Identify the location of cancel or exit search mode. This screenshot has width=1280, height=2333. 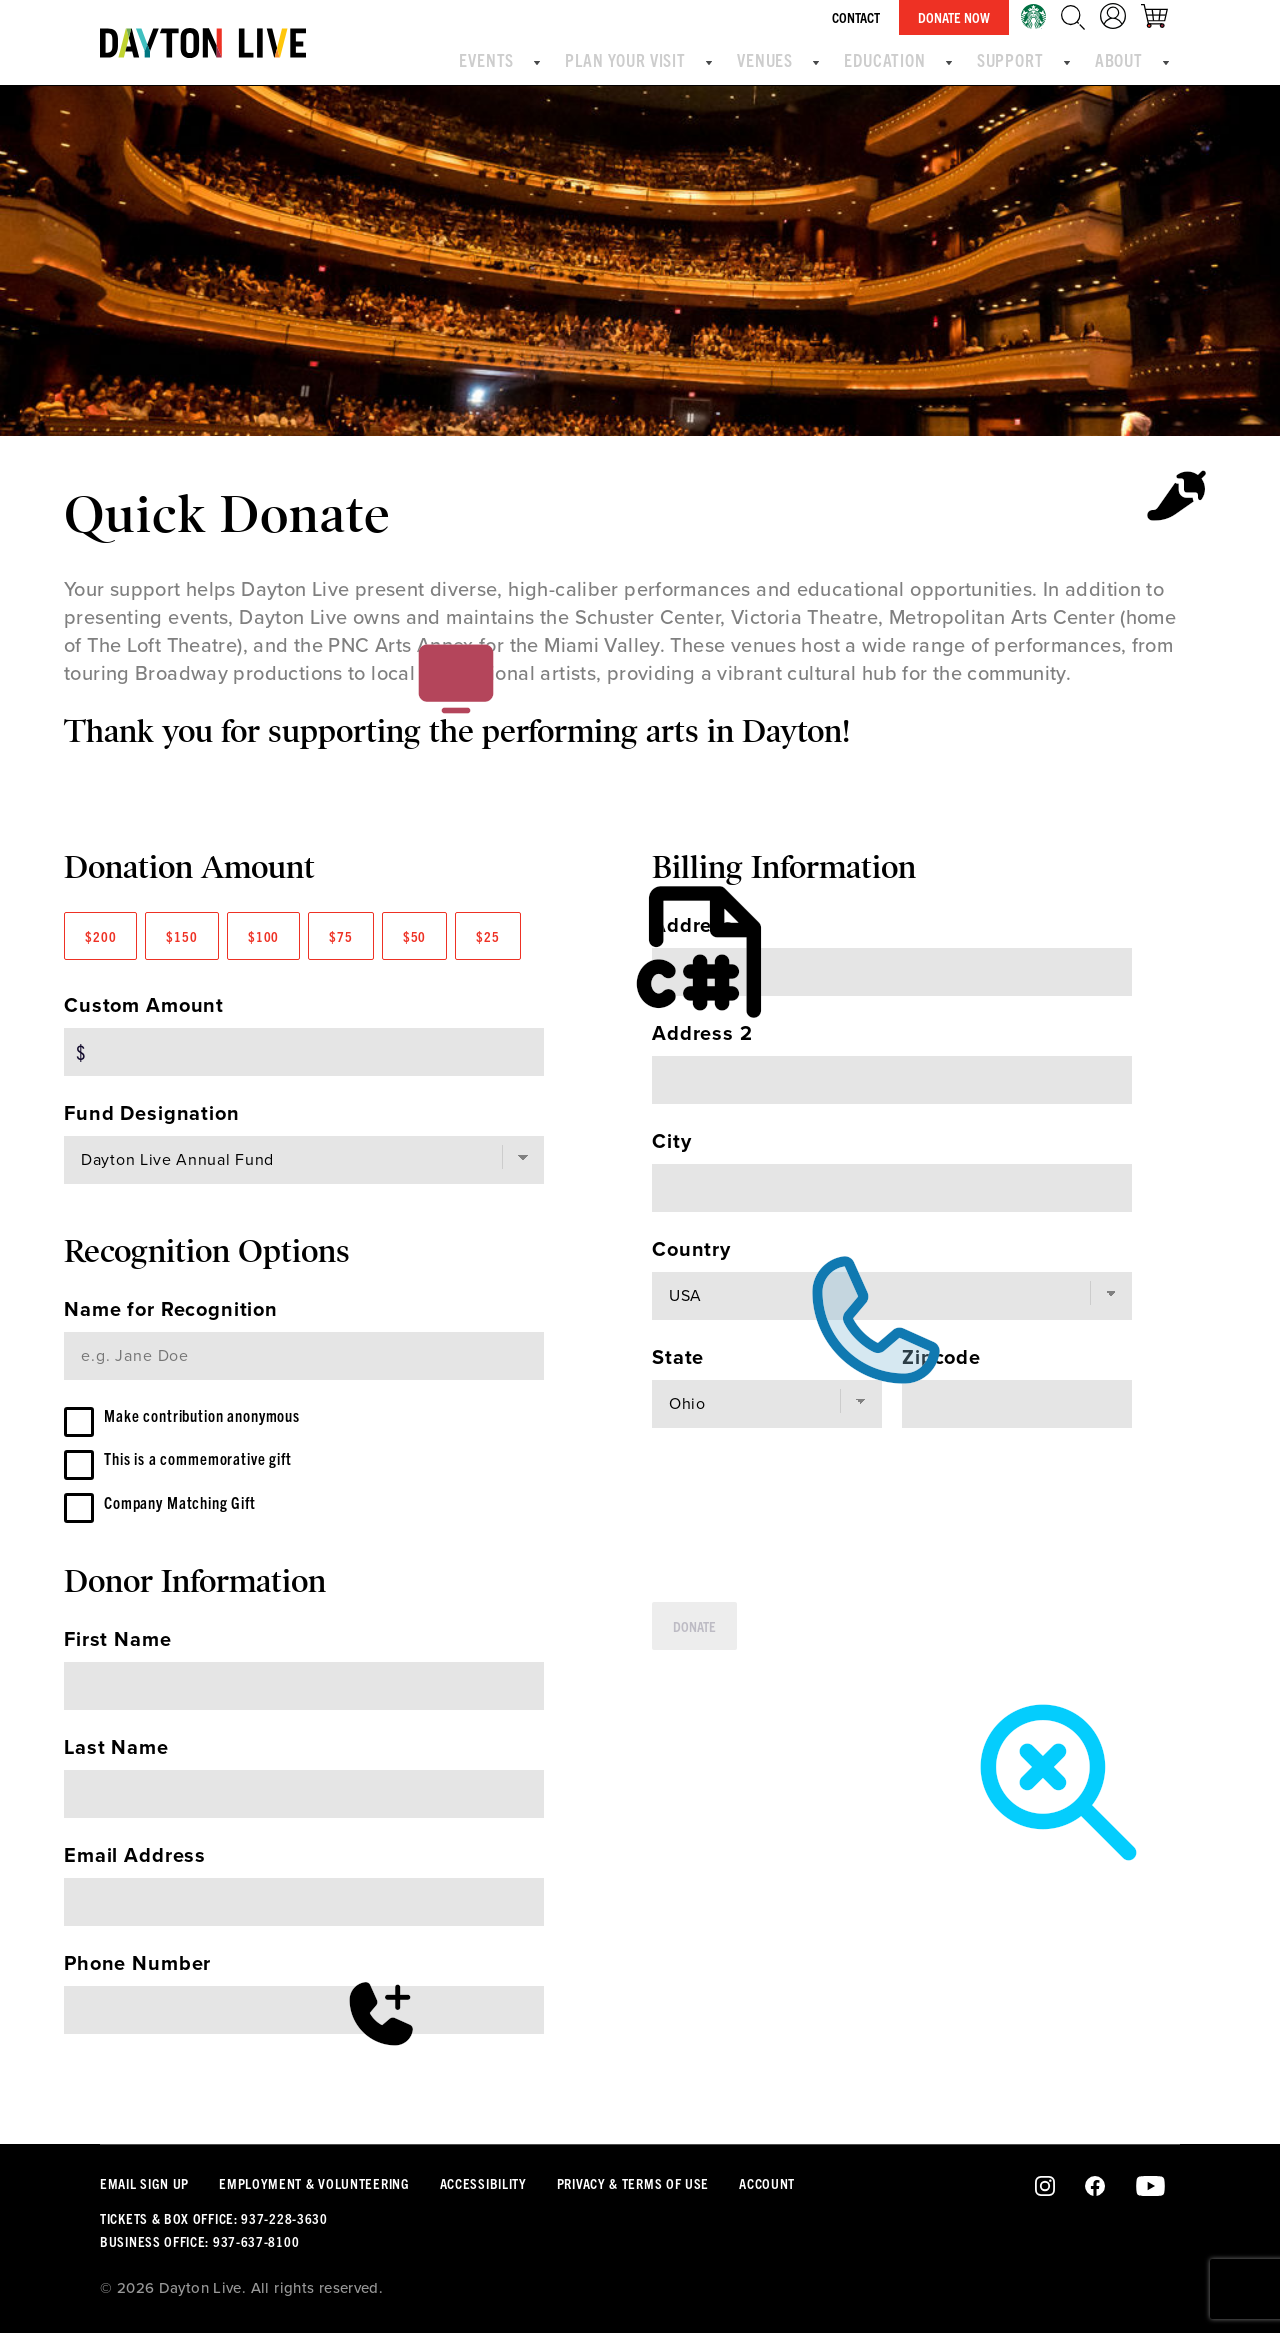
(1058, 1782).